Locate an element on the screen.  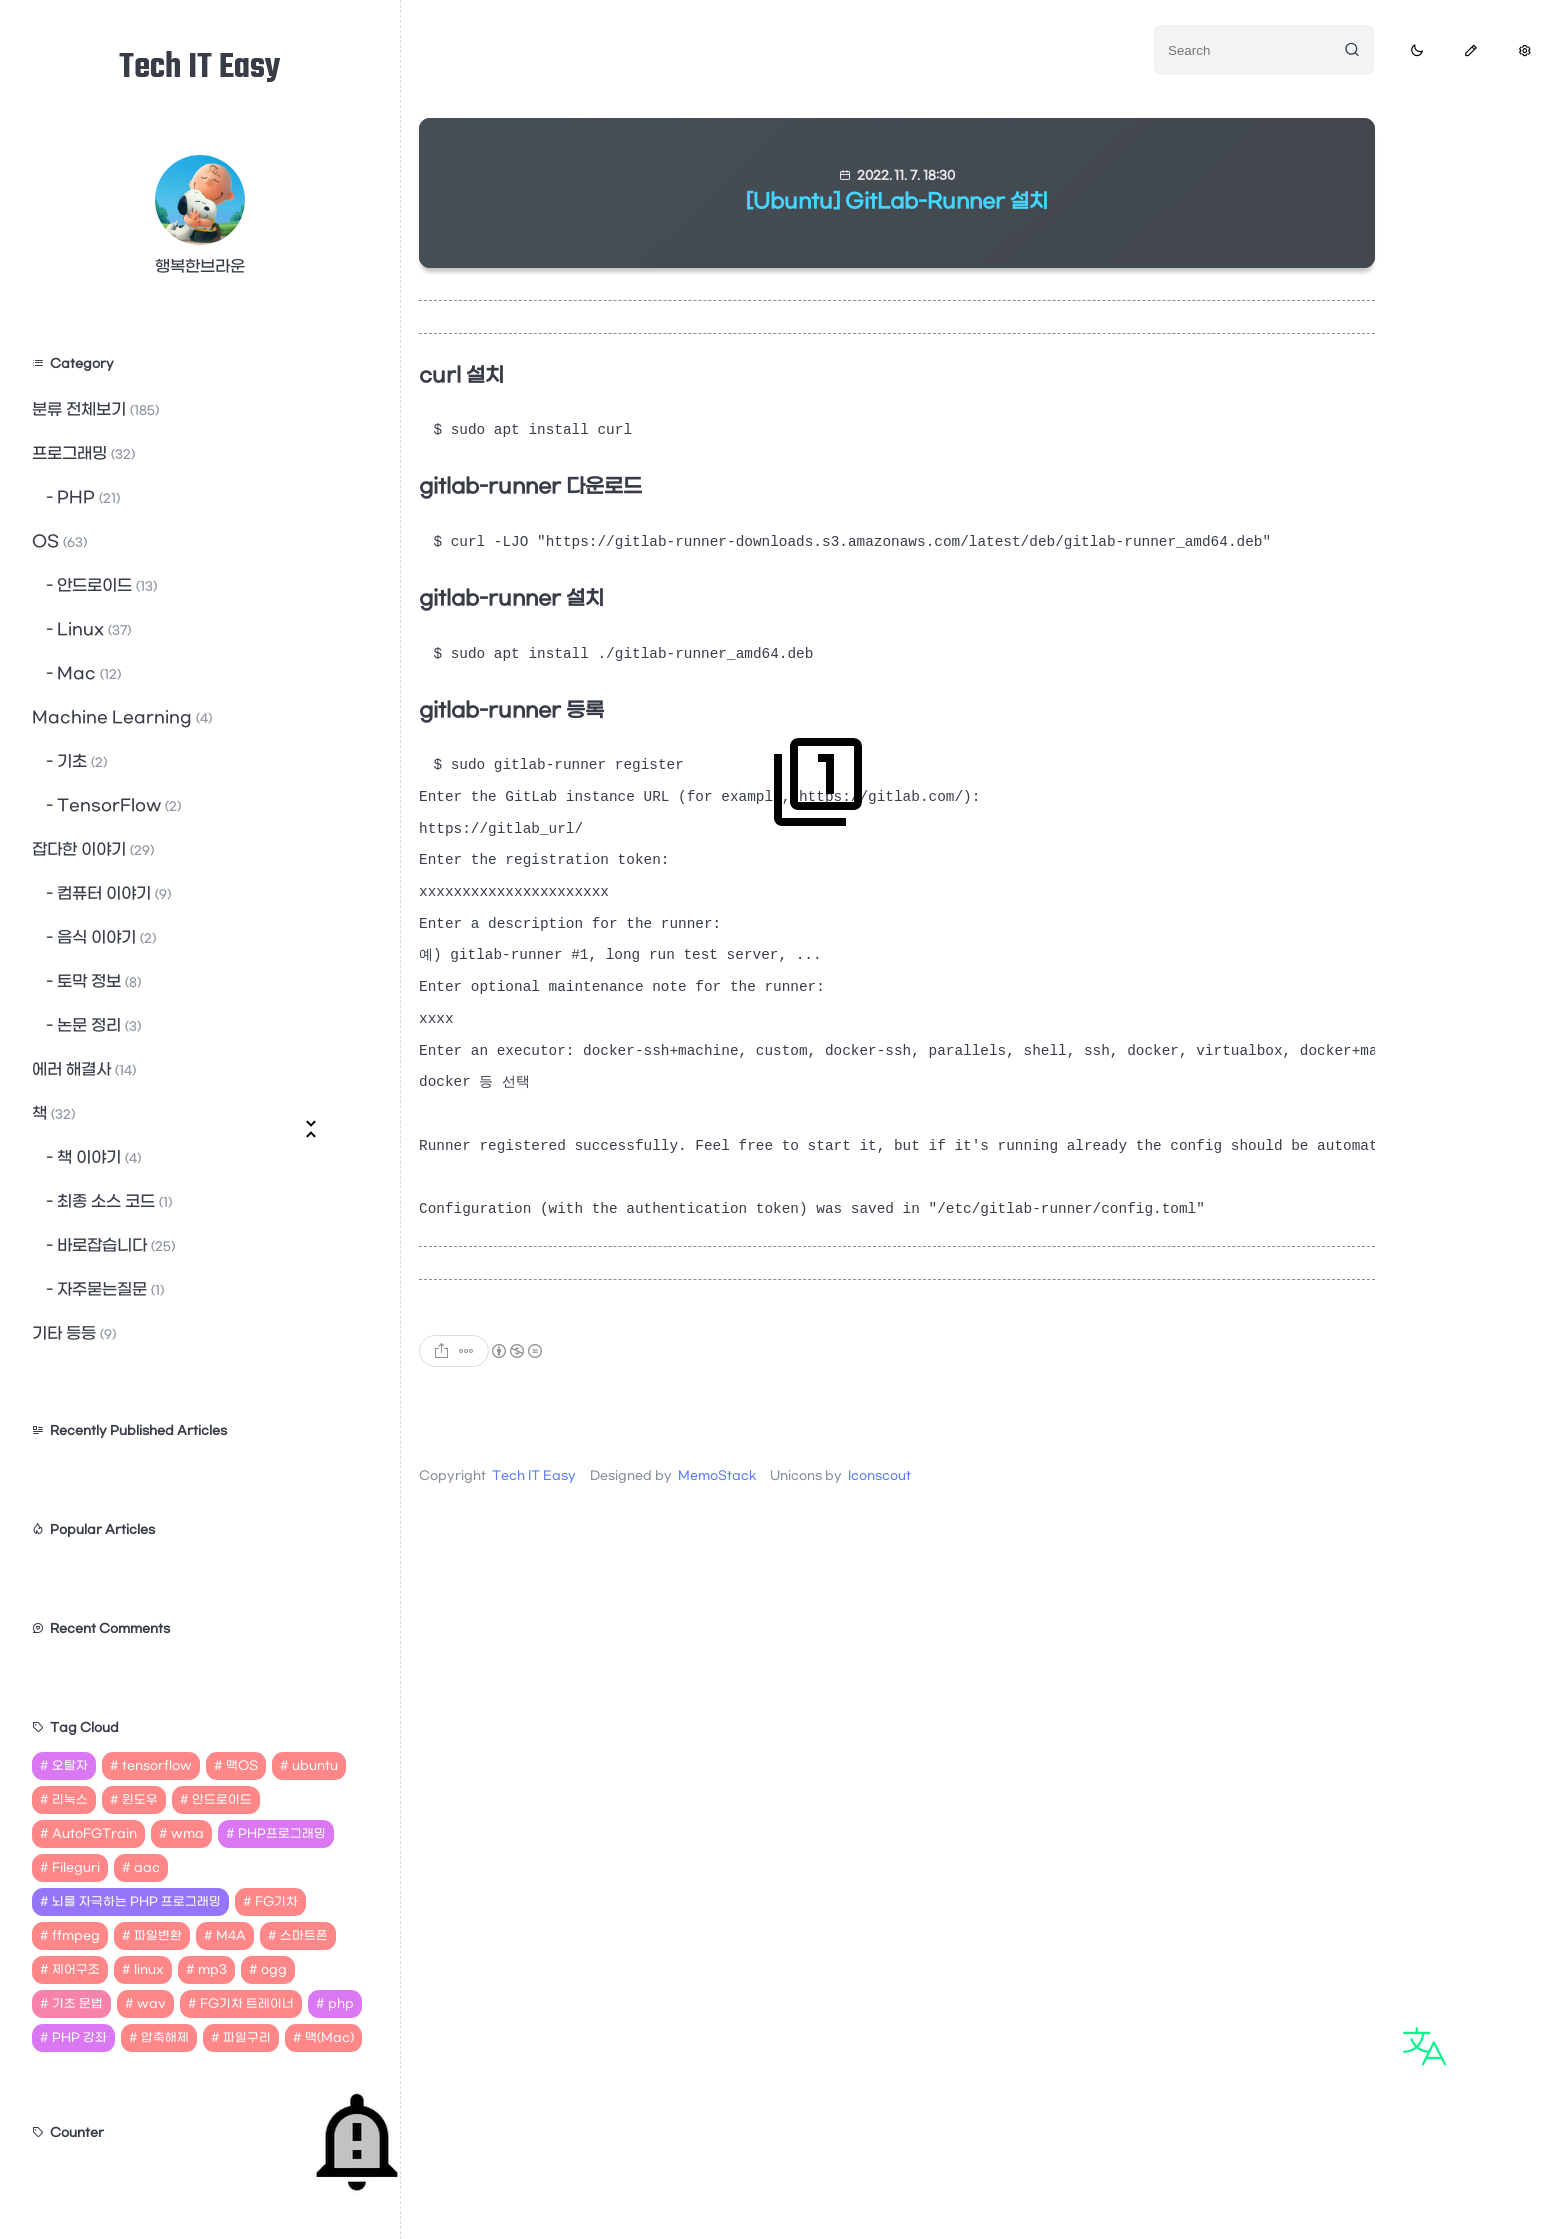
indicates the first item in a numbered sequence is located at coordinates (818, 782).